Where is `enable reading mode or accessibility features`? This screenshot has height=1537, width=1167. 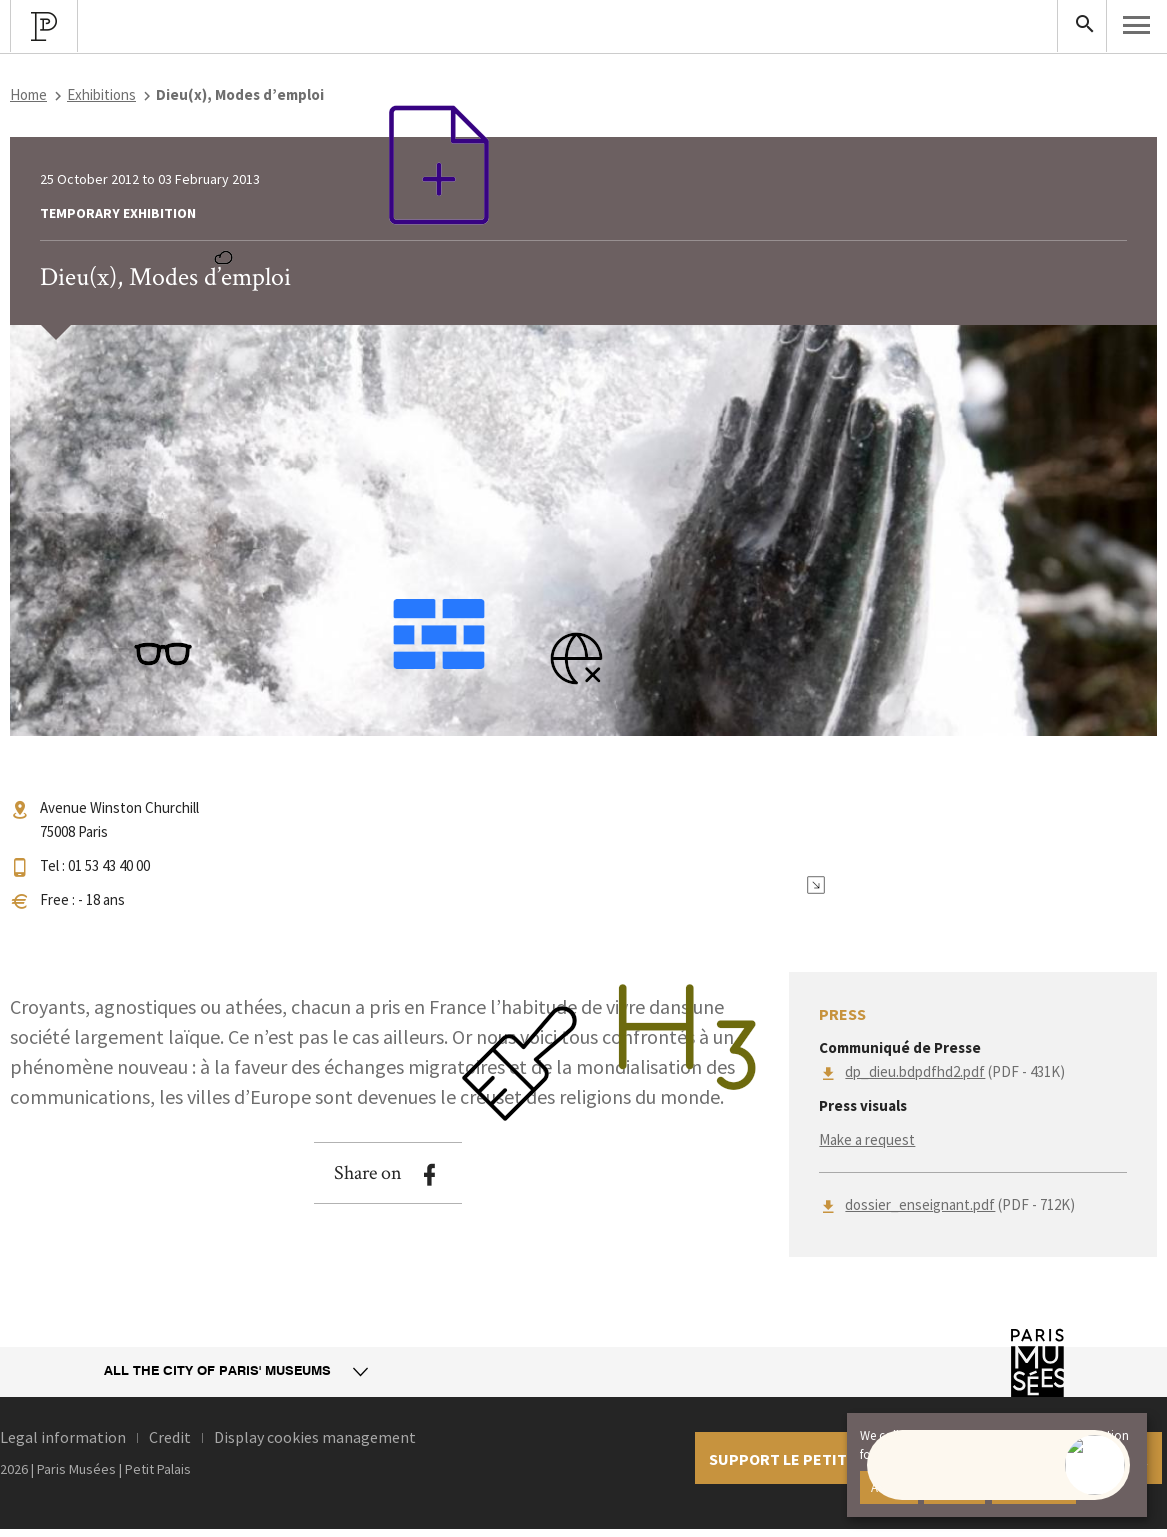
enable reading mode or accessibility features is located at coordinates (163, 654).